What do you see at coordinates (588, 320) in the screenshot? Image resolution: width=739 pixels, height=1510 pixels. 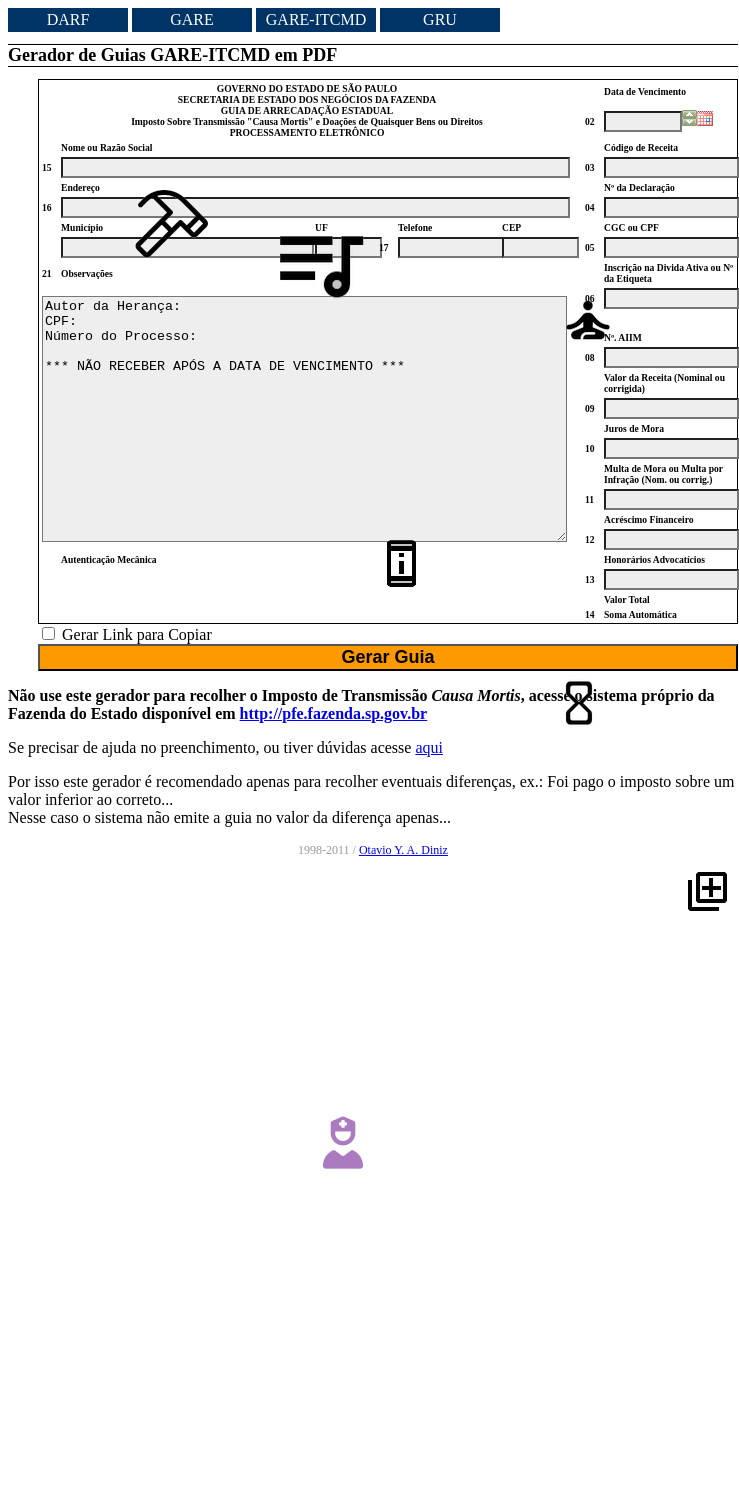 I see `access meditation or mindfulness features` at bounding box center [588, 320].